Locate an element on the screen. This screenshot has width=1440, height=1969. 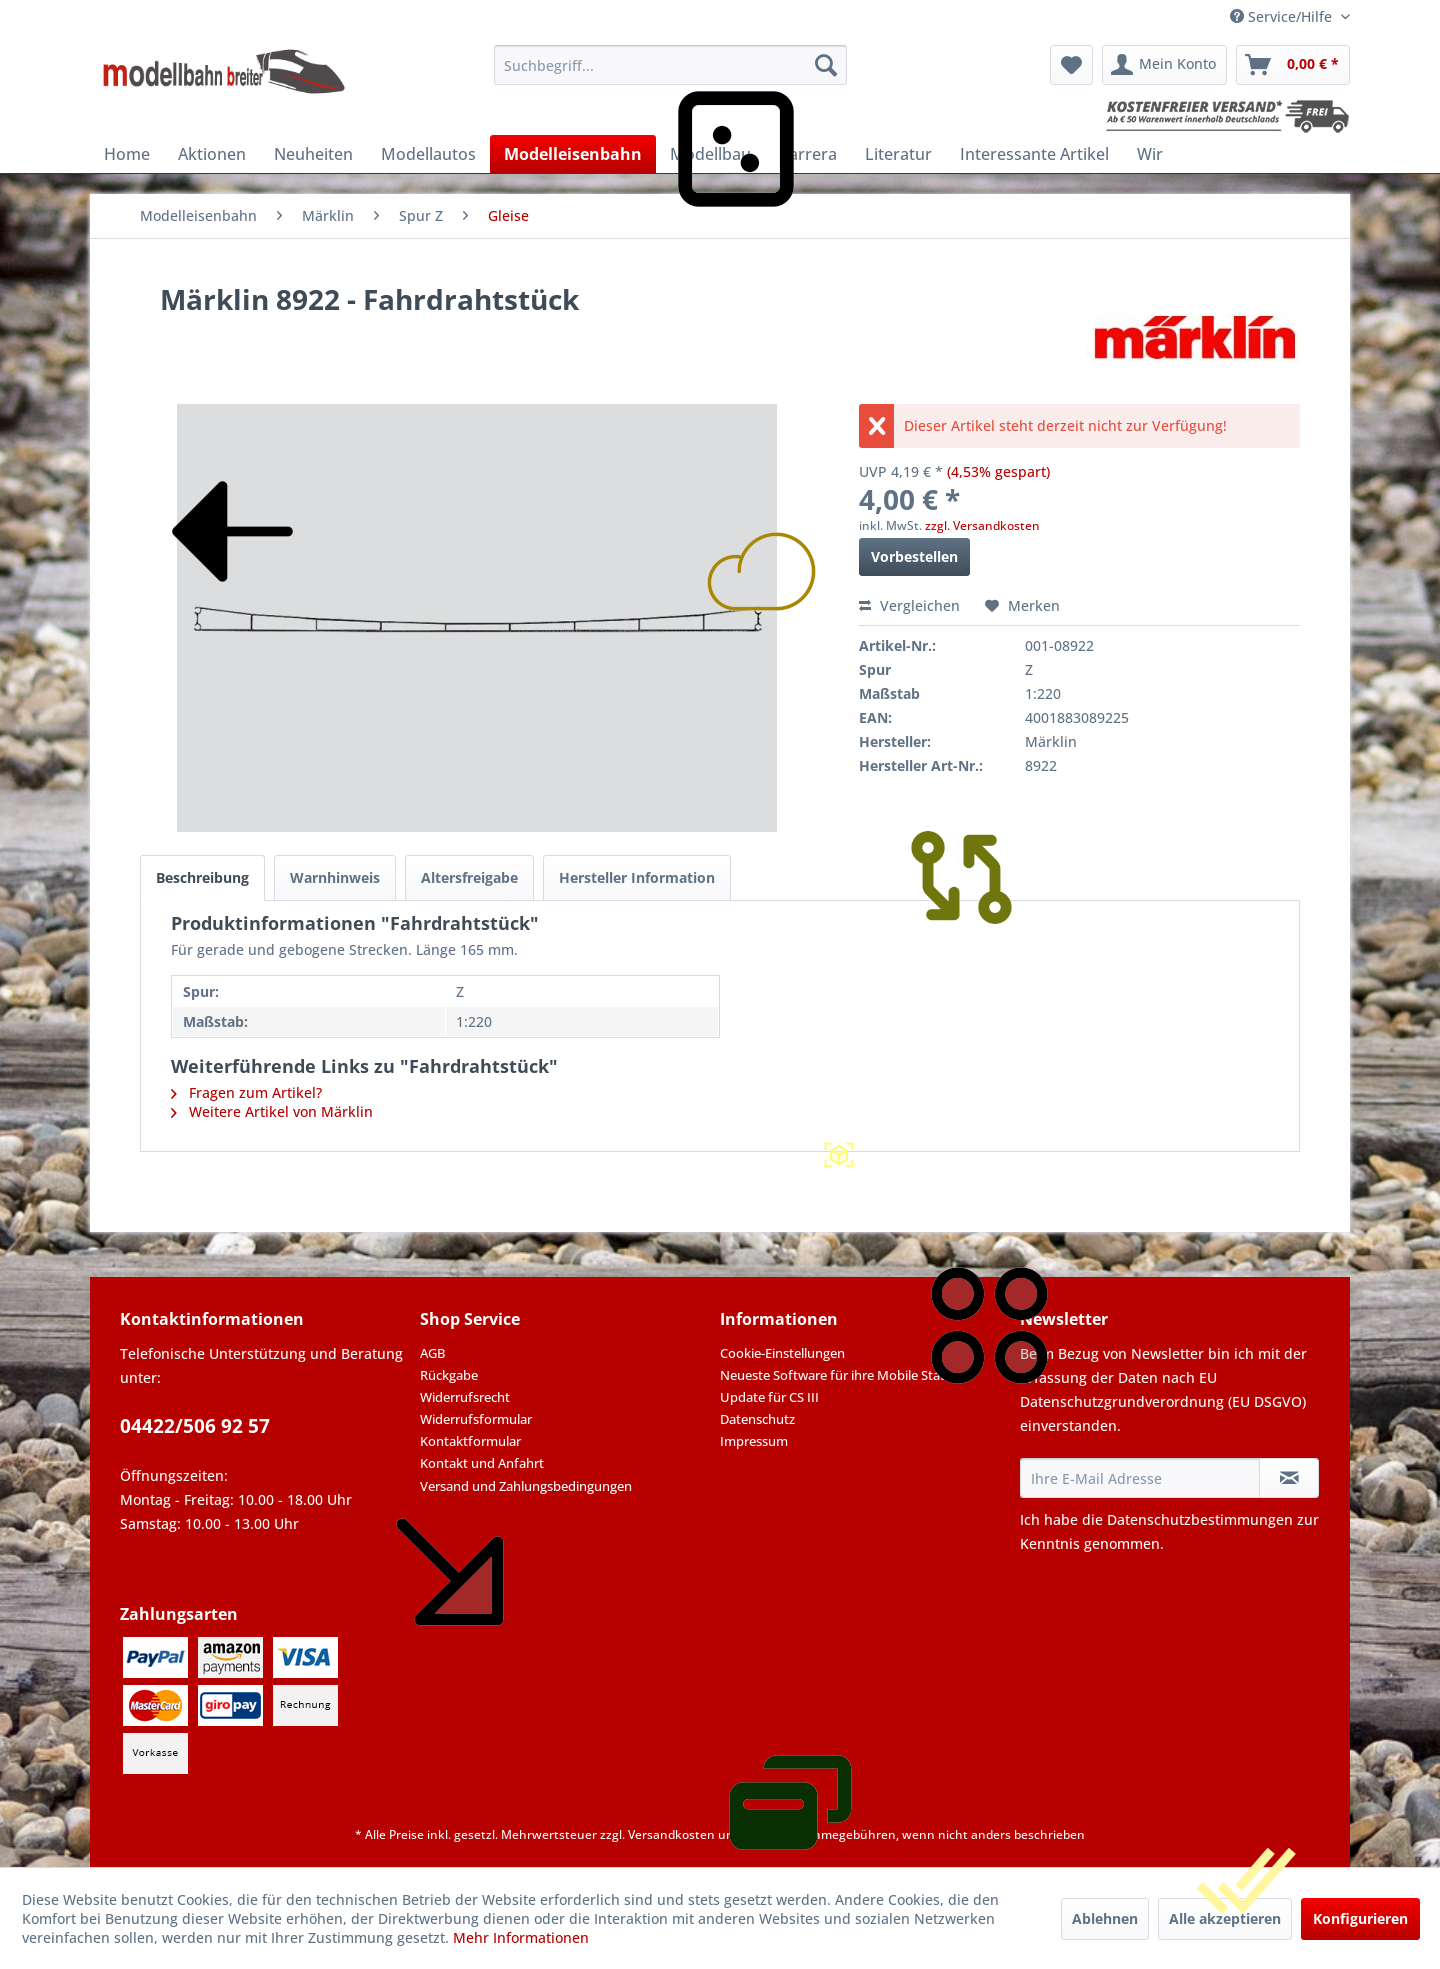
indicates message has been read or delivered is located at coordinates (1246, 1881).